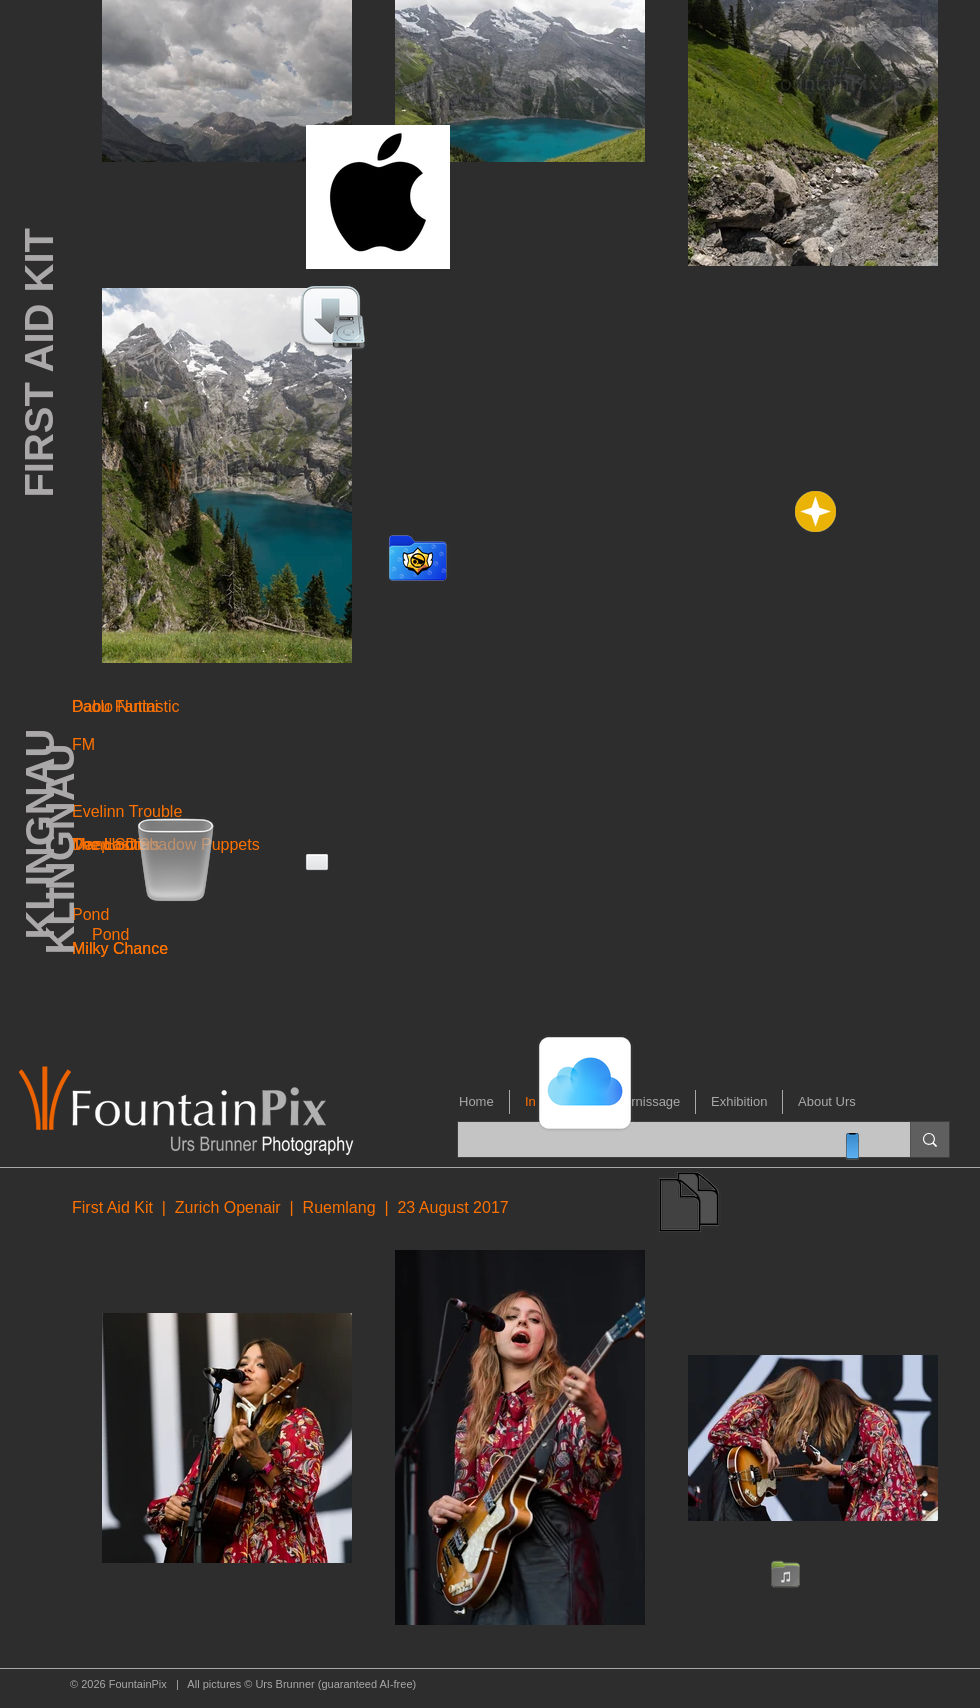  I want to click on access your documents folder in the sidebar, so click(689, 1202).